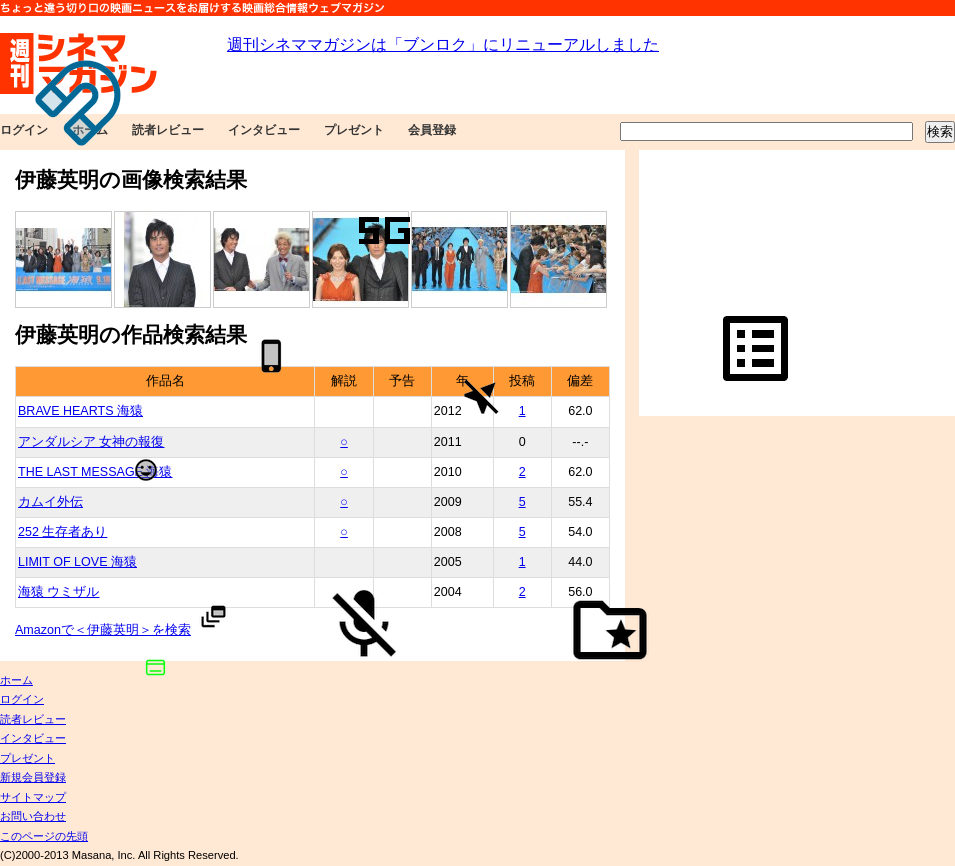 Image resolution: width=955 pixels, height=866 pixels. I want to click on access the dock or taskbar, so click(155, 667).